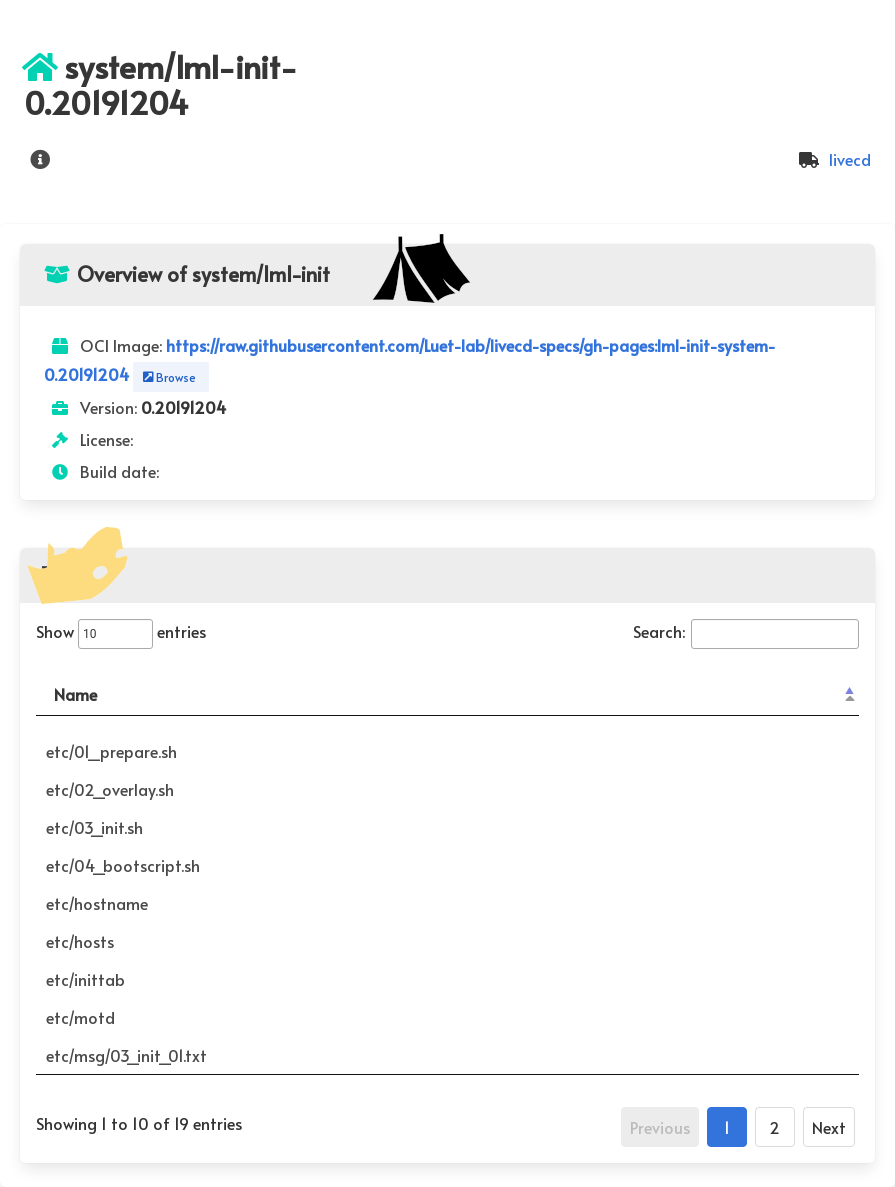 This screenshot has width=895, height=1187. What do you see at coordinates (421, 268) in the screenshot?
I see `access camping or outdoor activity features` at bounding box center [421, 268].